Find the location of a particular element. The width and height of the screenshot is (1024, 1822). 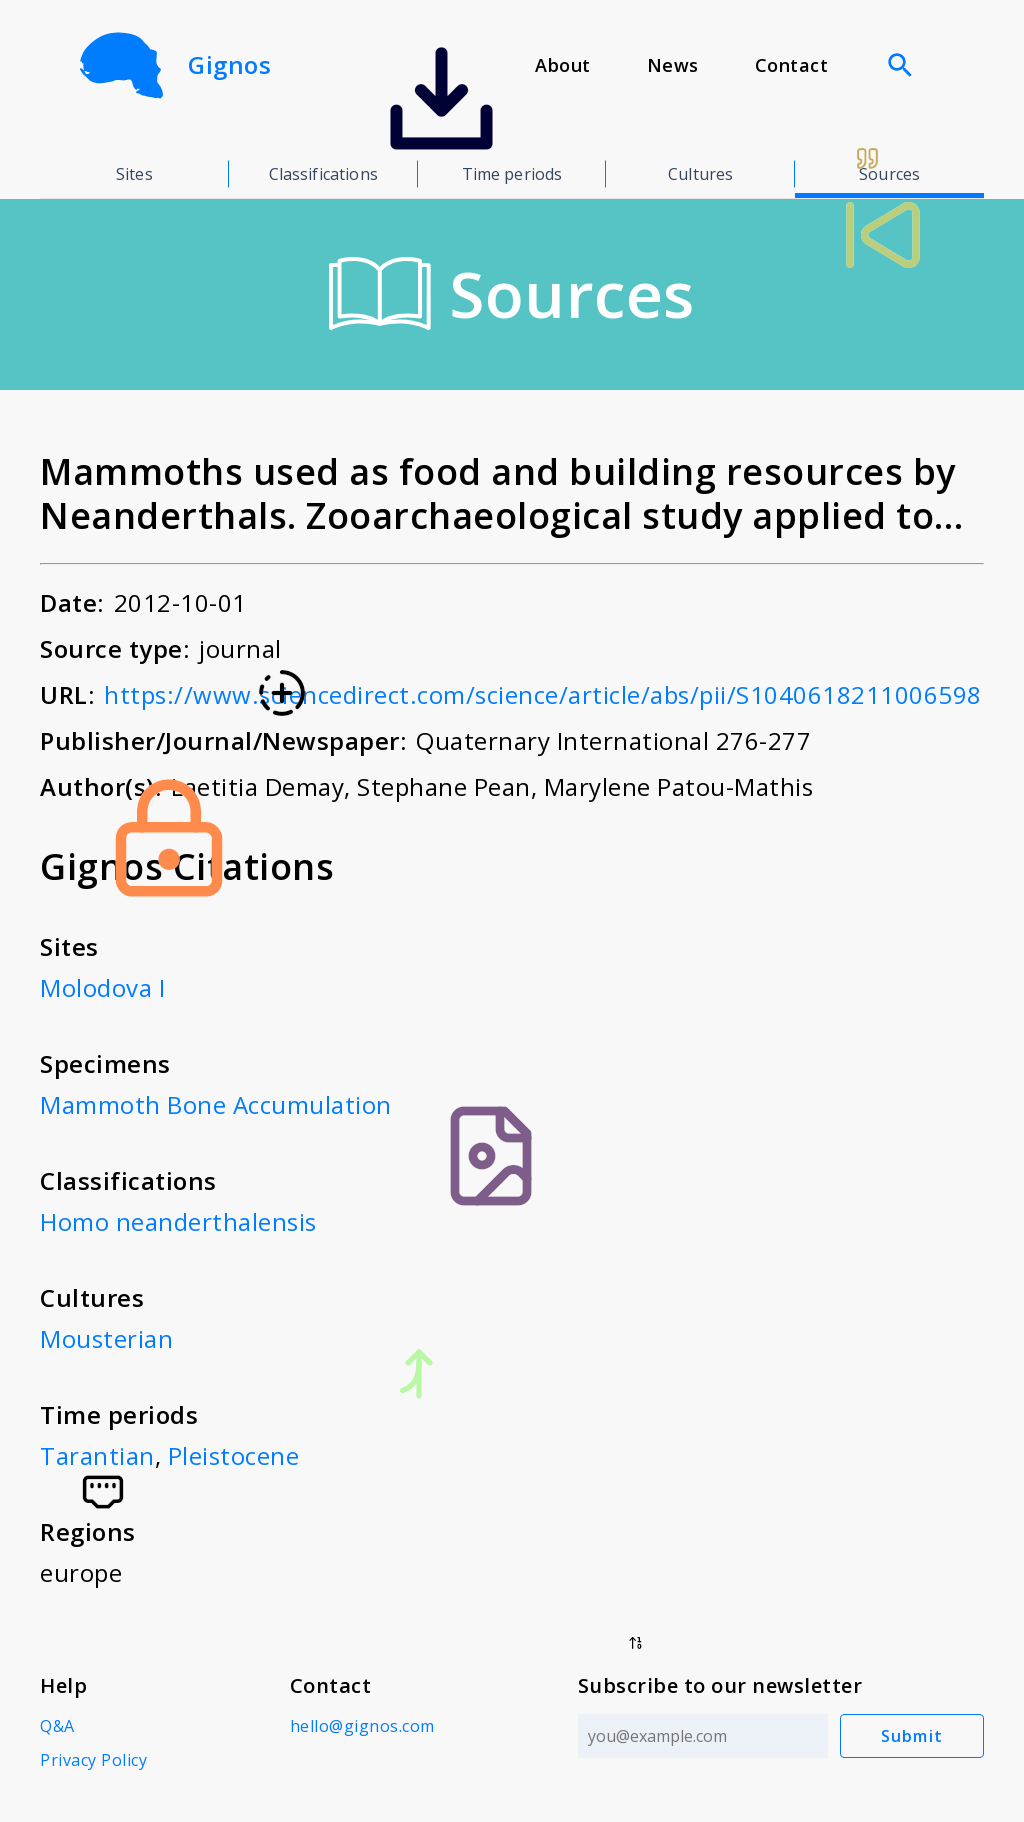

sort numerically in descending order (high to low) is located at coordinates (636, 1643).